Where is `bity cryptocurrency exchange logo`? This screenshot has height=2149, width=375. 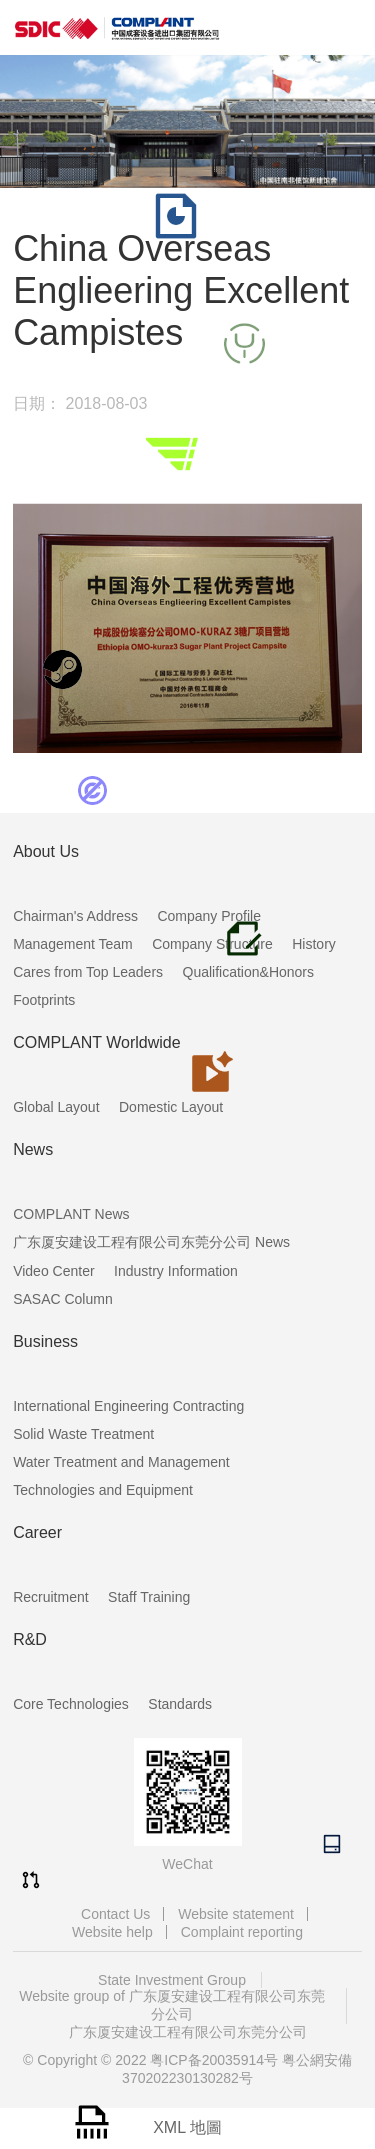
bity cryptocurrency exchange logo is located at coordinates (244, 344).